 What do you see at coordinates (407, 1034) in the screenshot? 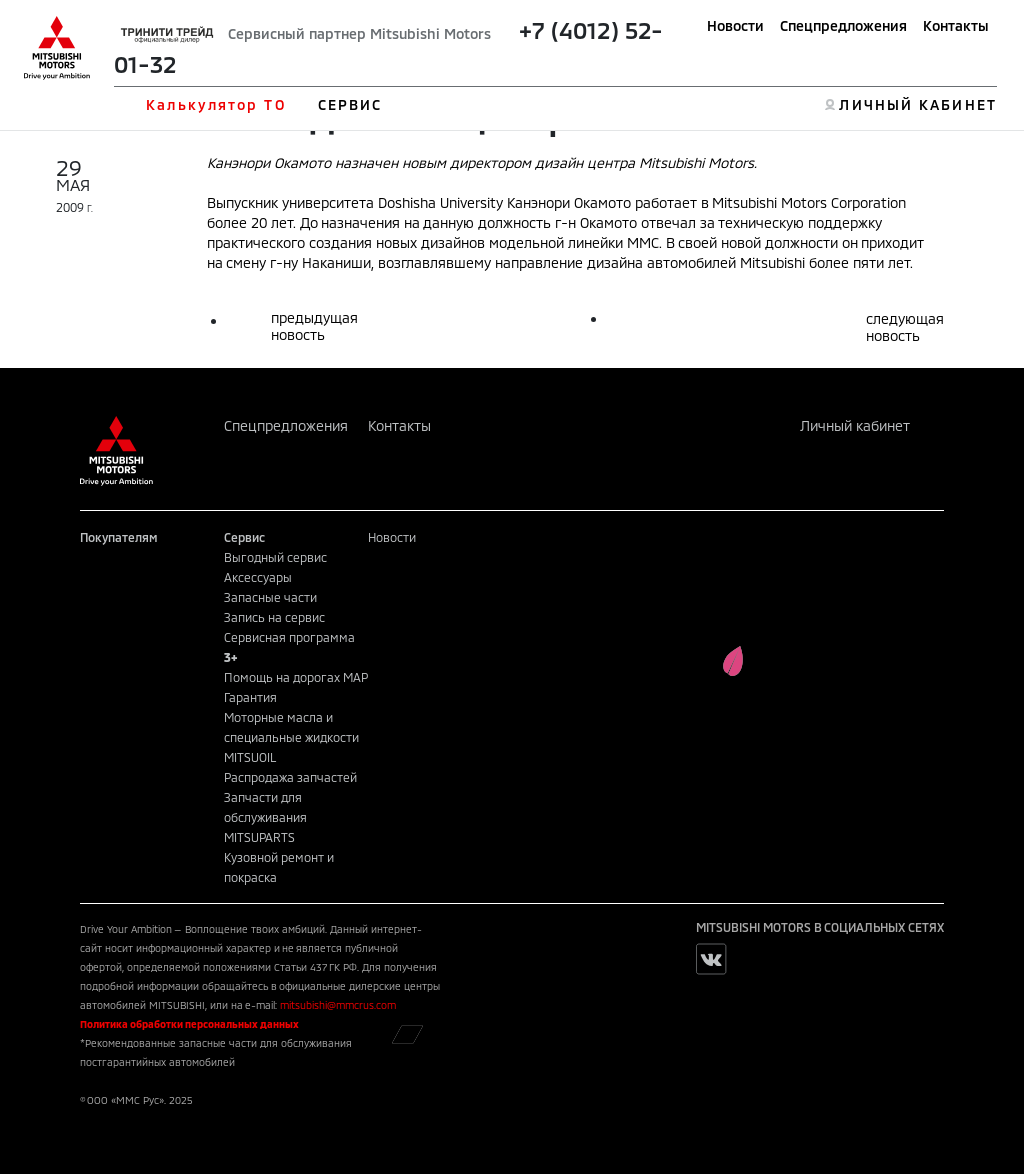
I see `open bandcamp music platform` at bounding box center [407, 1034].